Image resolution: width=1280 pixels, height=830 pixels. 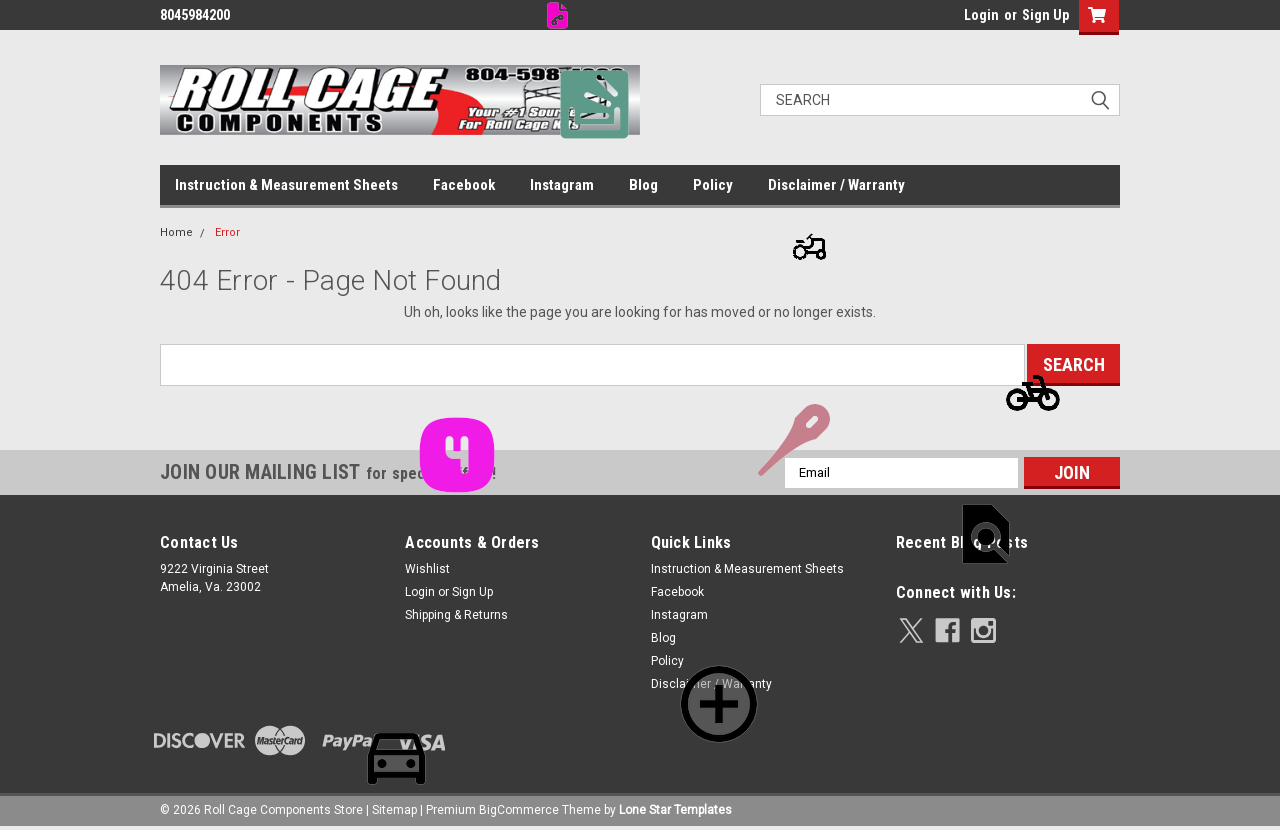 I want to click on search within the current document, so click(x=986, y=534).